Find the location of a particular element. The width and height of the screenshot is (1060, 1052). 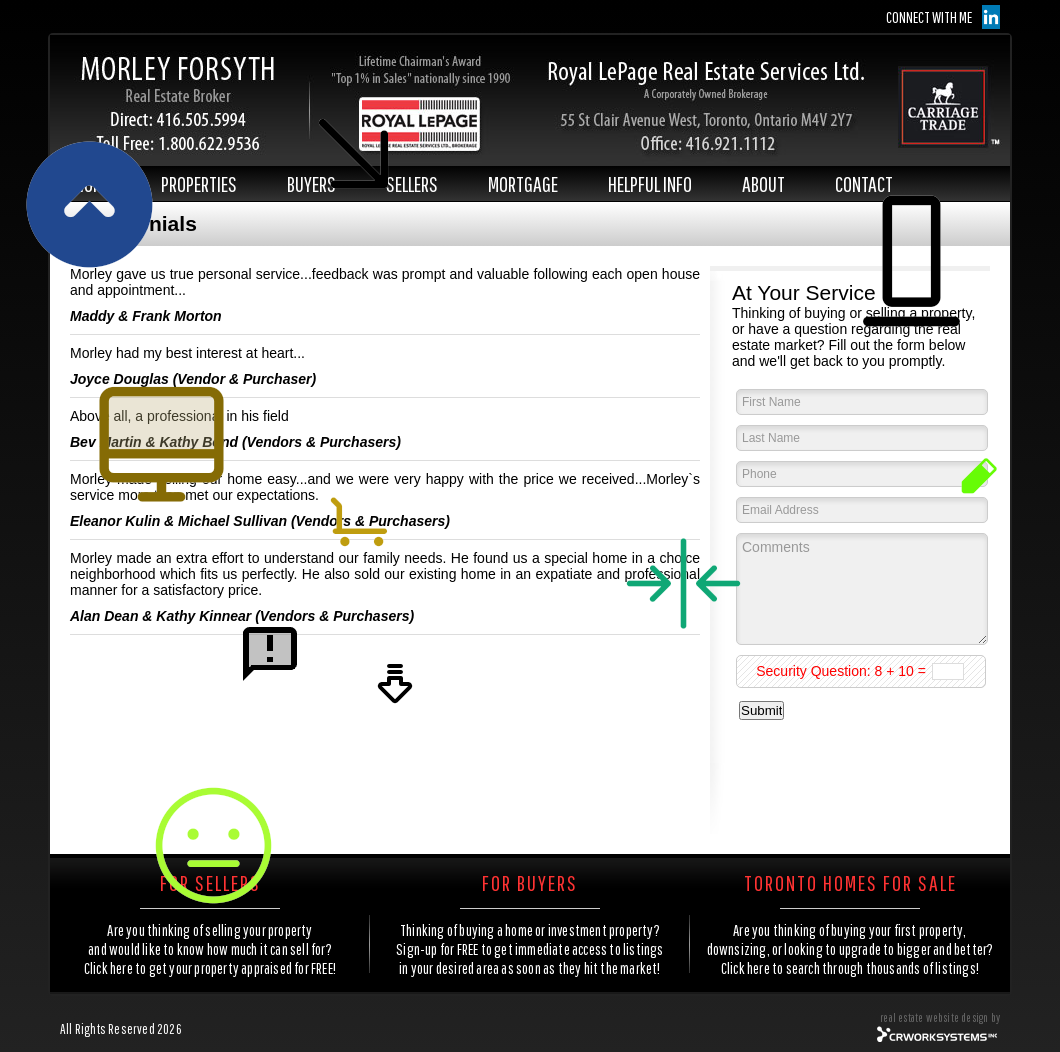

navigate to the next item diagonally is located at coordinates (353, 153).